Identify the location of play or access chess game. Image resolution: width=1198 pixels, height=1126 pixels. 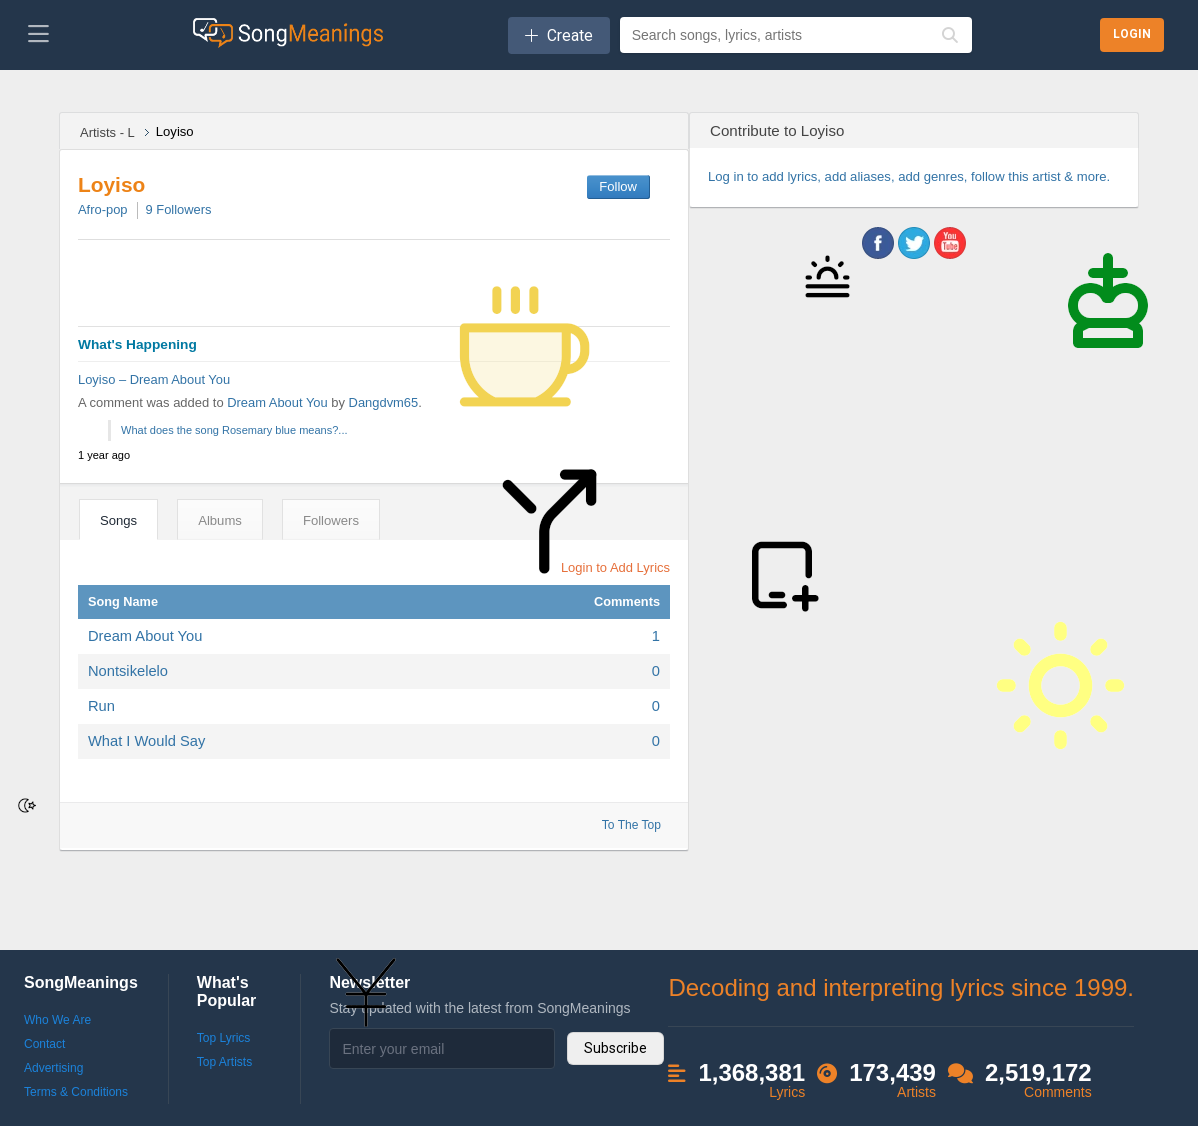
(1108, 303).